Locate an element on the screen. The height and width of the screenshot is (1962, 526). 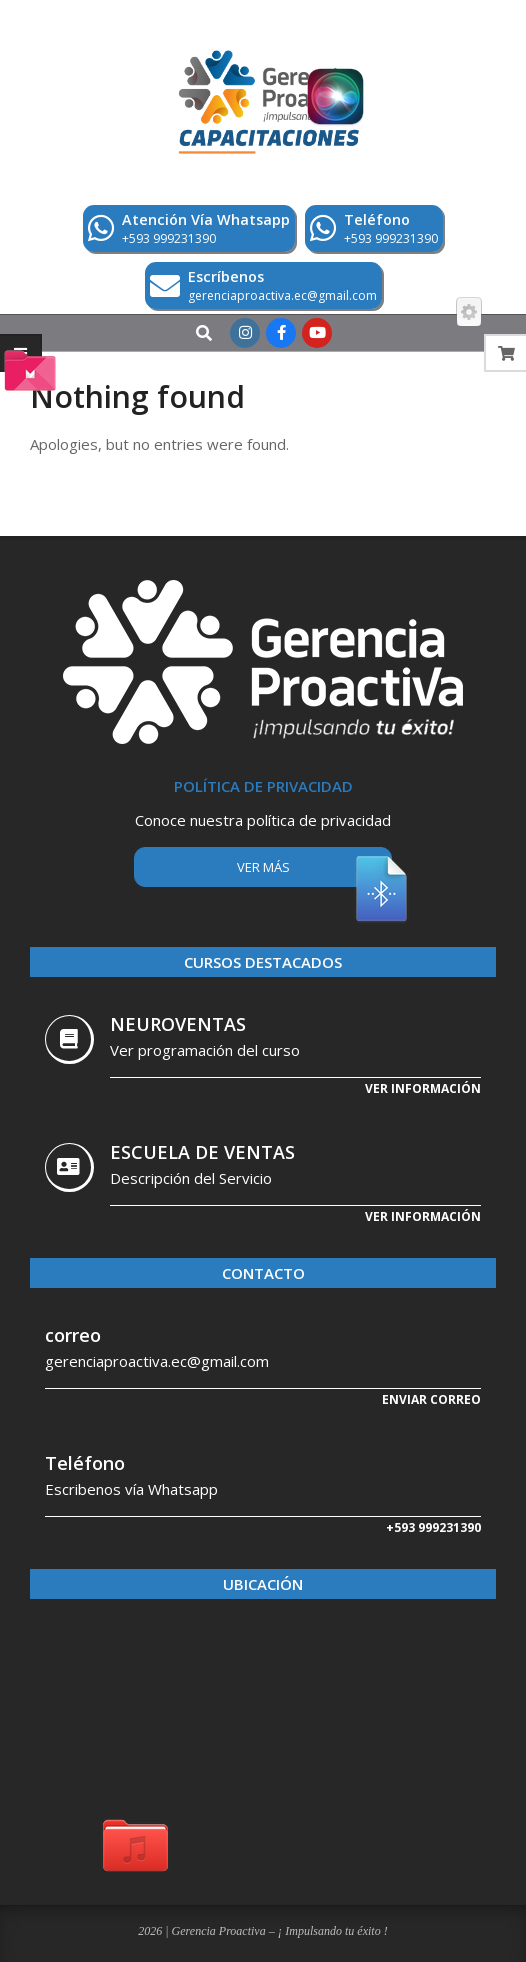
open android marshmallow system folder is located at coordinates (30, 372).